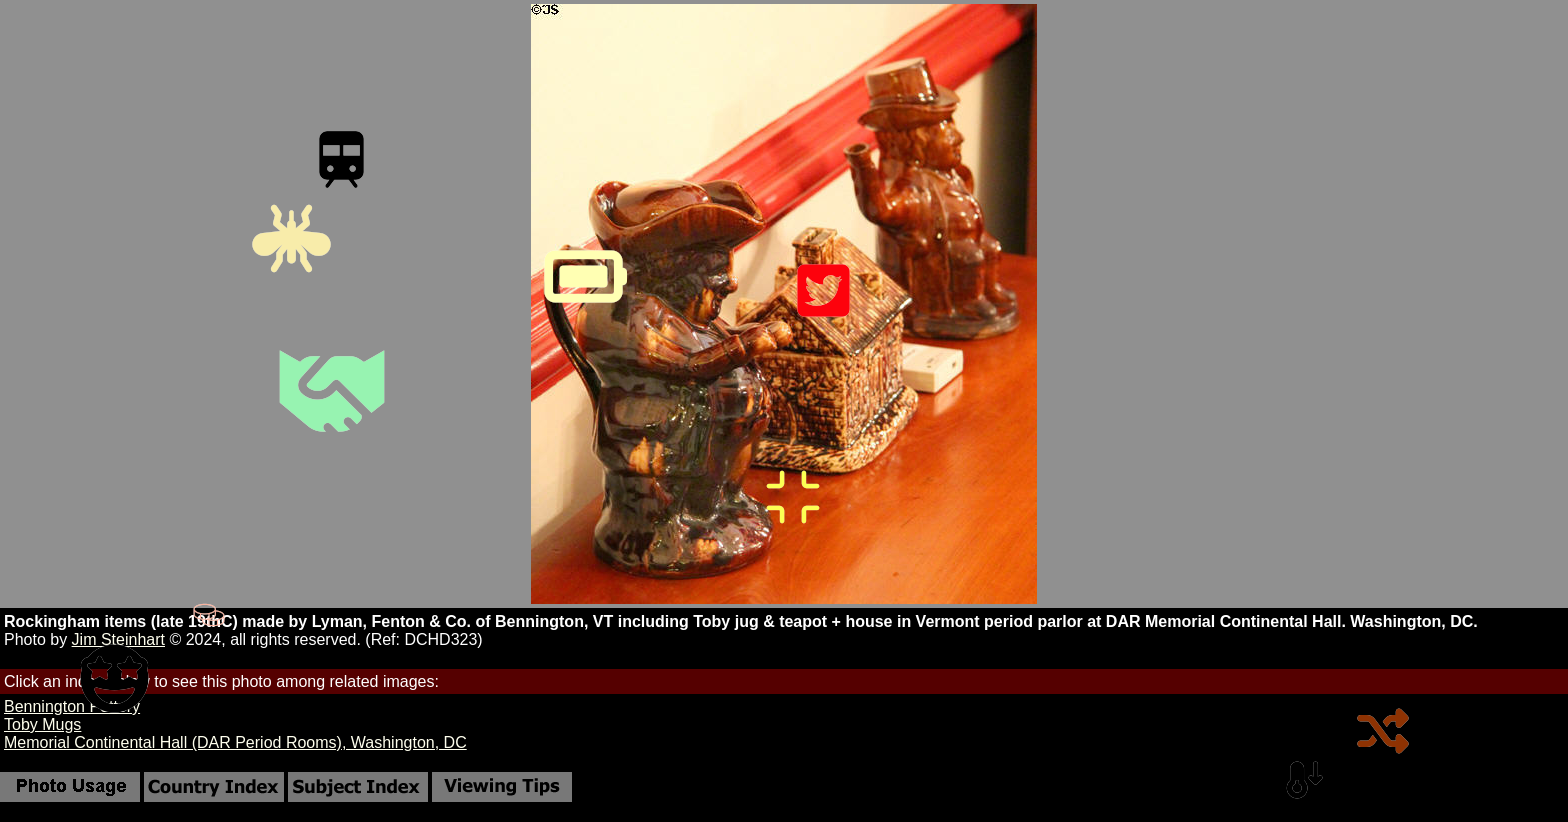 The image size is (1568, 822). I want to click on access train schedules or railway information, so click(341, 157).